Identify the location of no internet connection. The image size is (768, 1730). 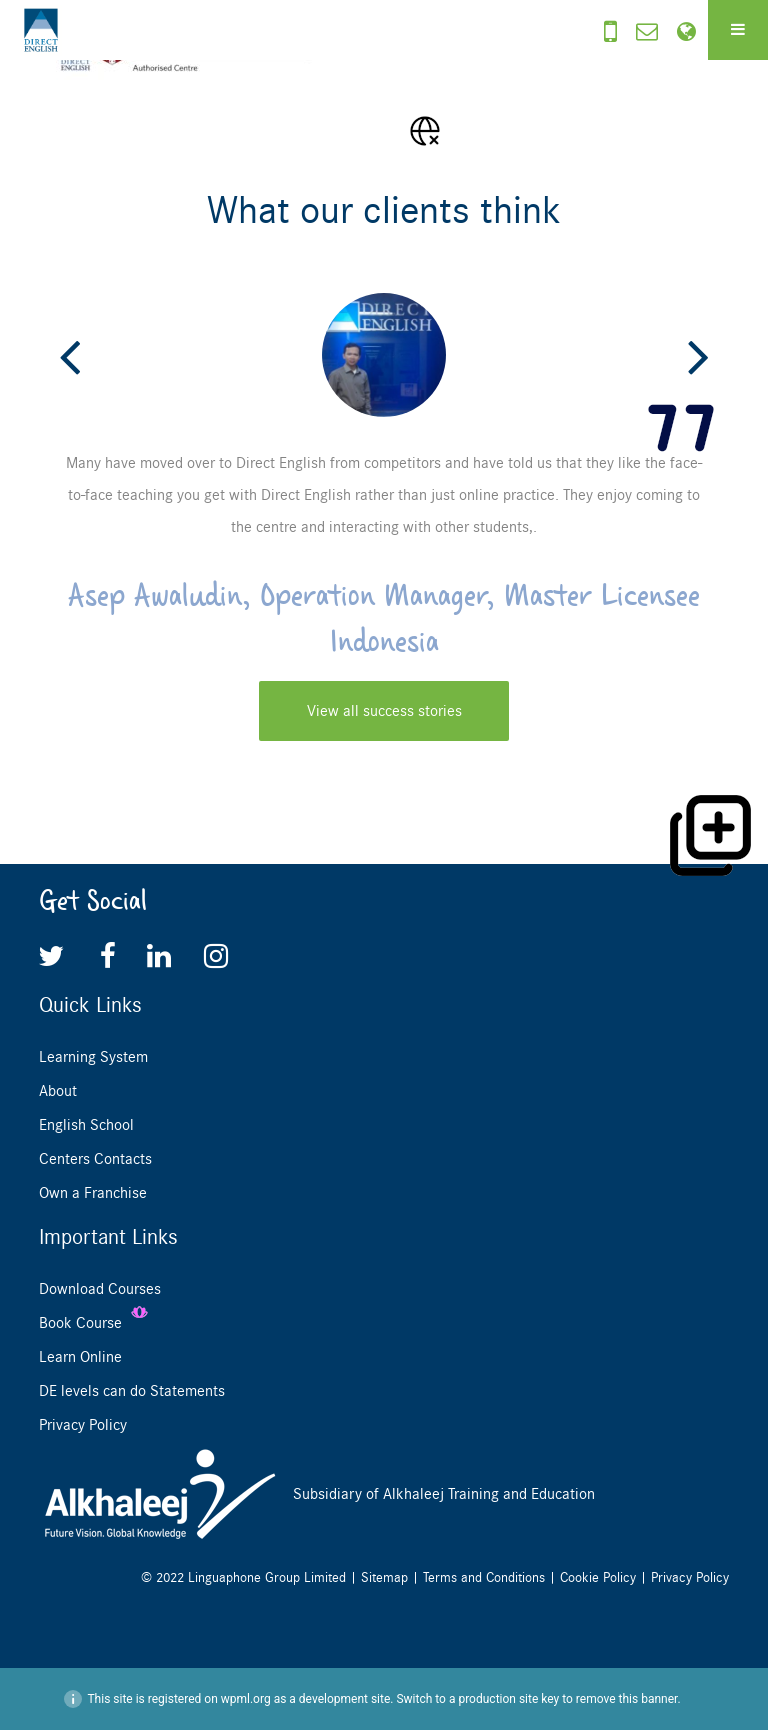
(425, 131).